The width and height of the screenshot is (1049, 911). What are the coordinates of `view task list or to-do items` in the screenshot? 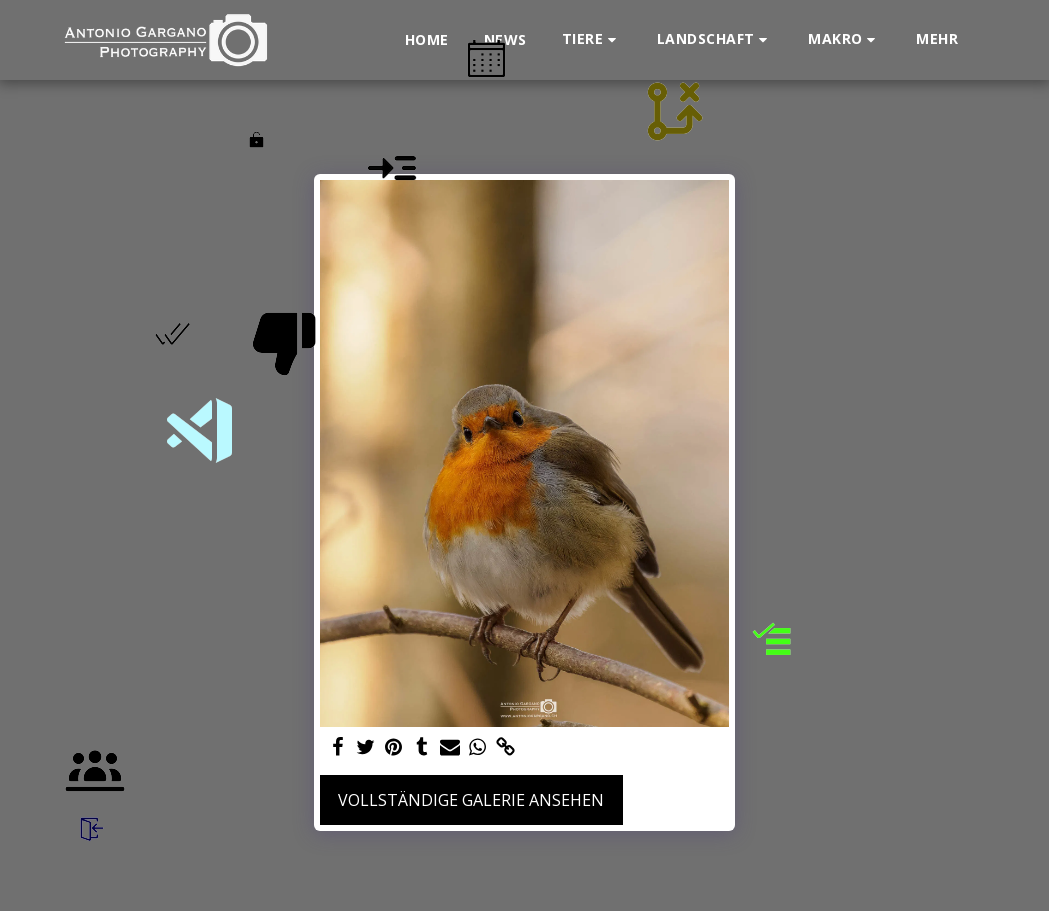 It's located at (771, 641).